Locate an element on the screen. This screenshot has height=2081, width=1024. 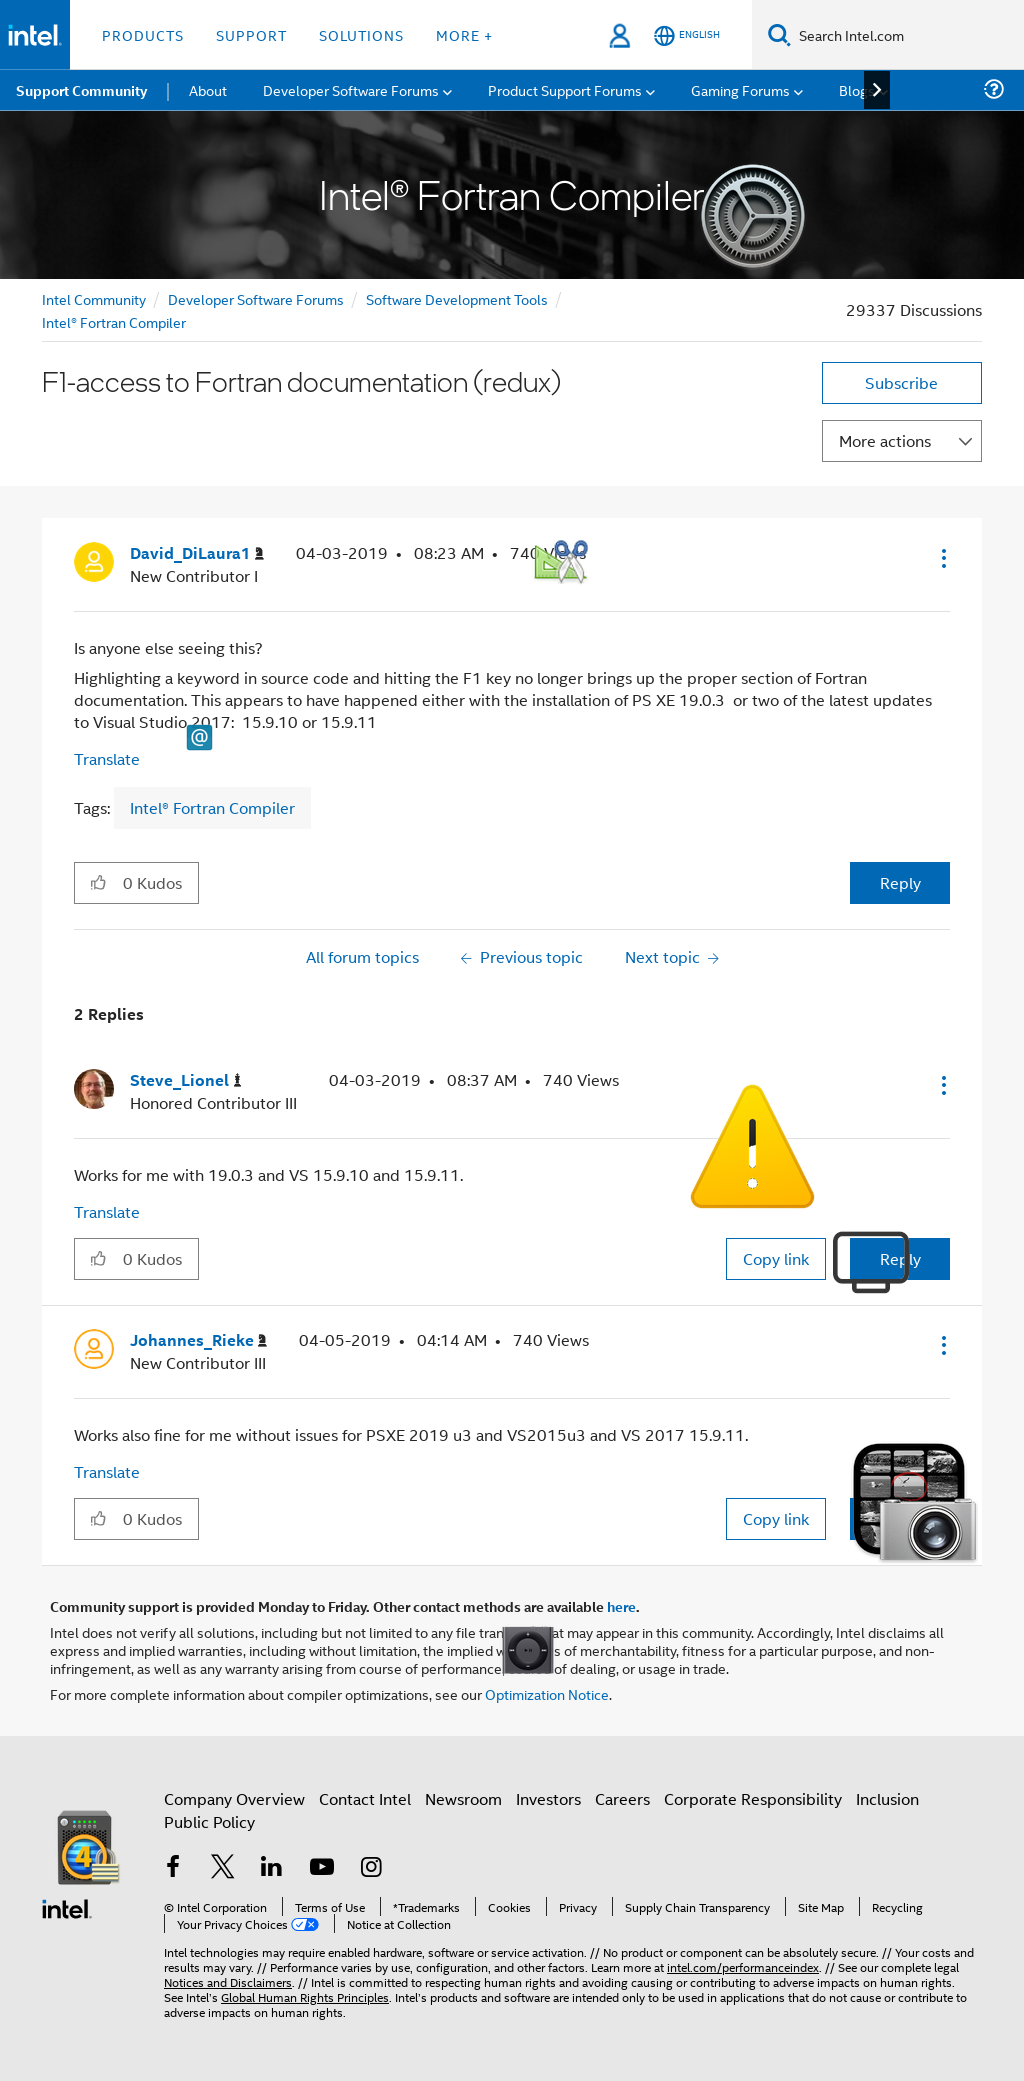
locked RAID 4 storage array is located at coordinates (84, 1847).